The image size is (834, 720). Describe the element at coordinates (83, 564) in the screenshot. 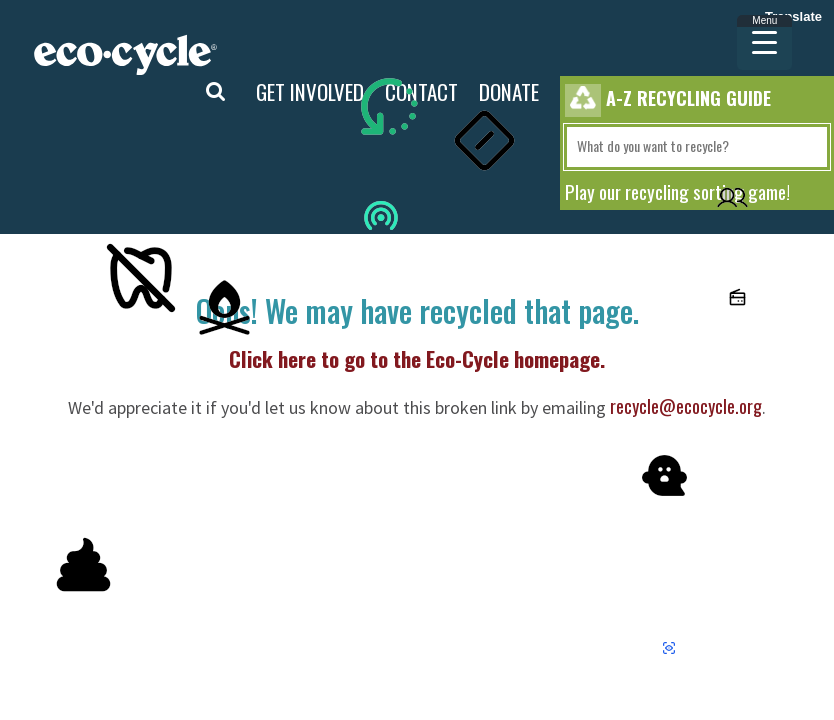

I see `add a poop emoji reaction to a message` at that location.